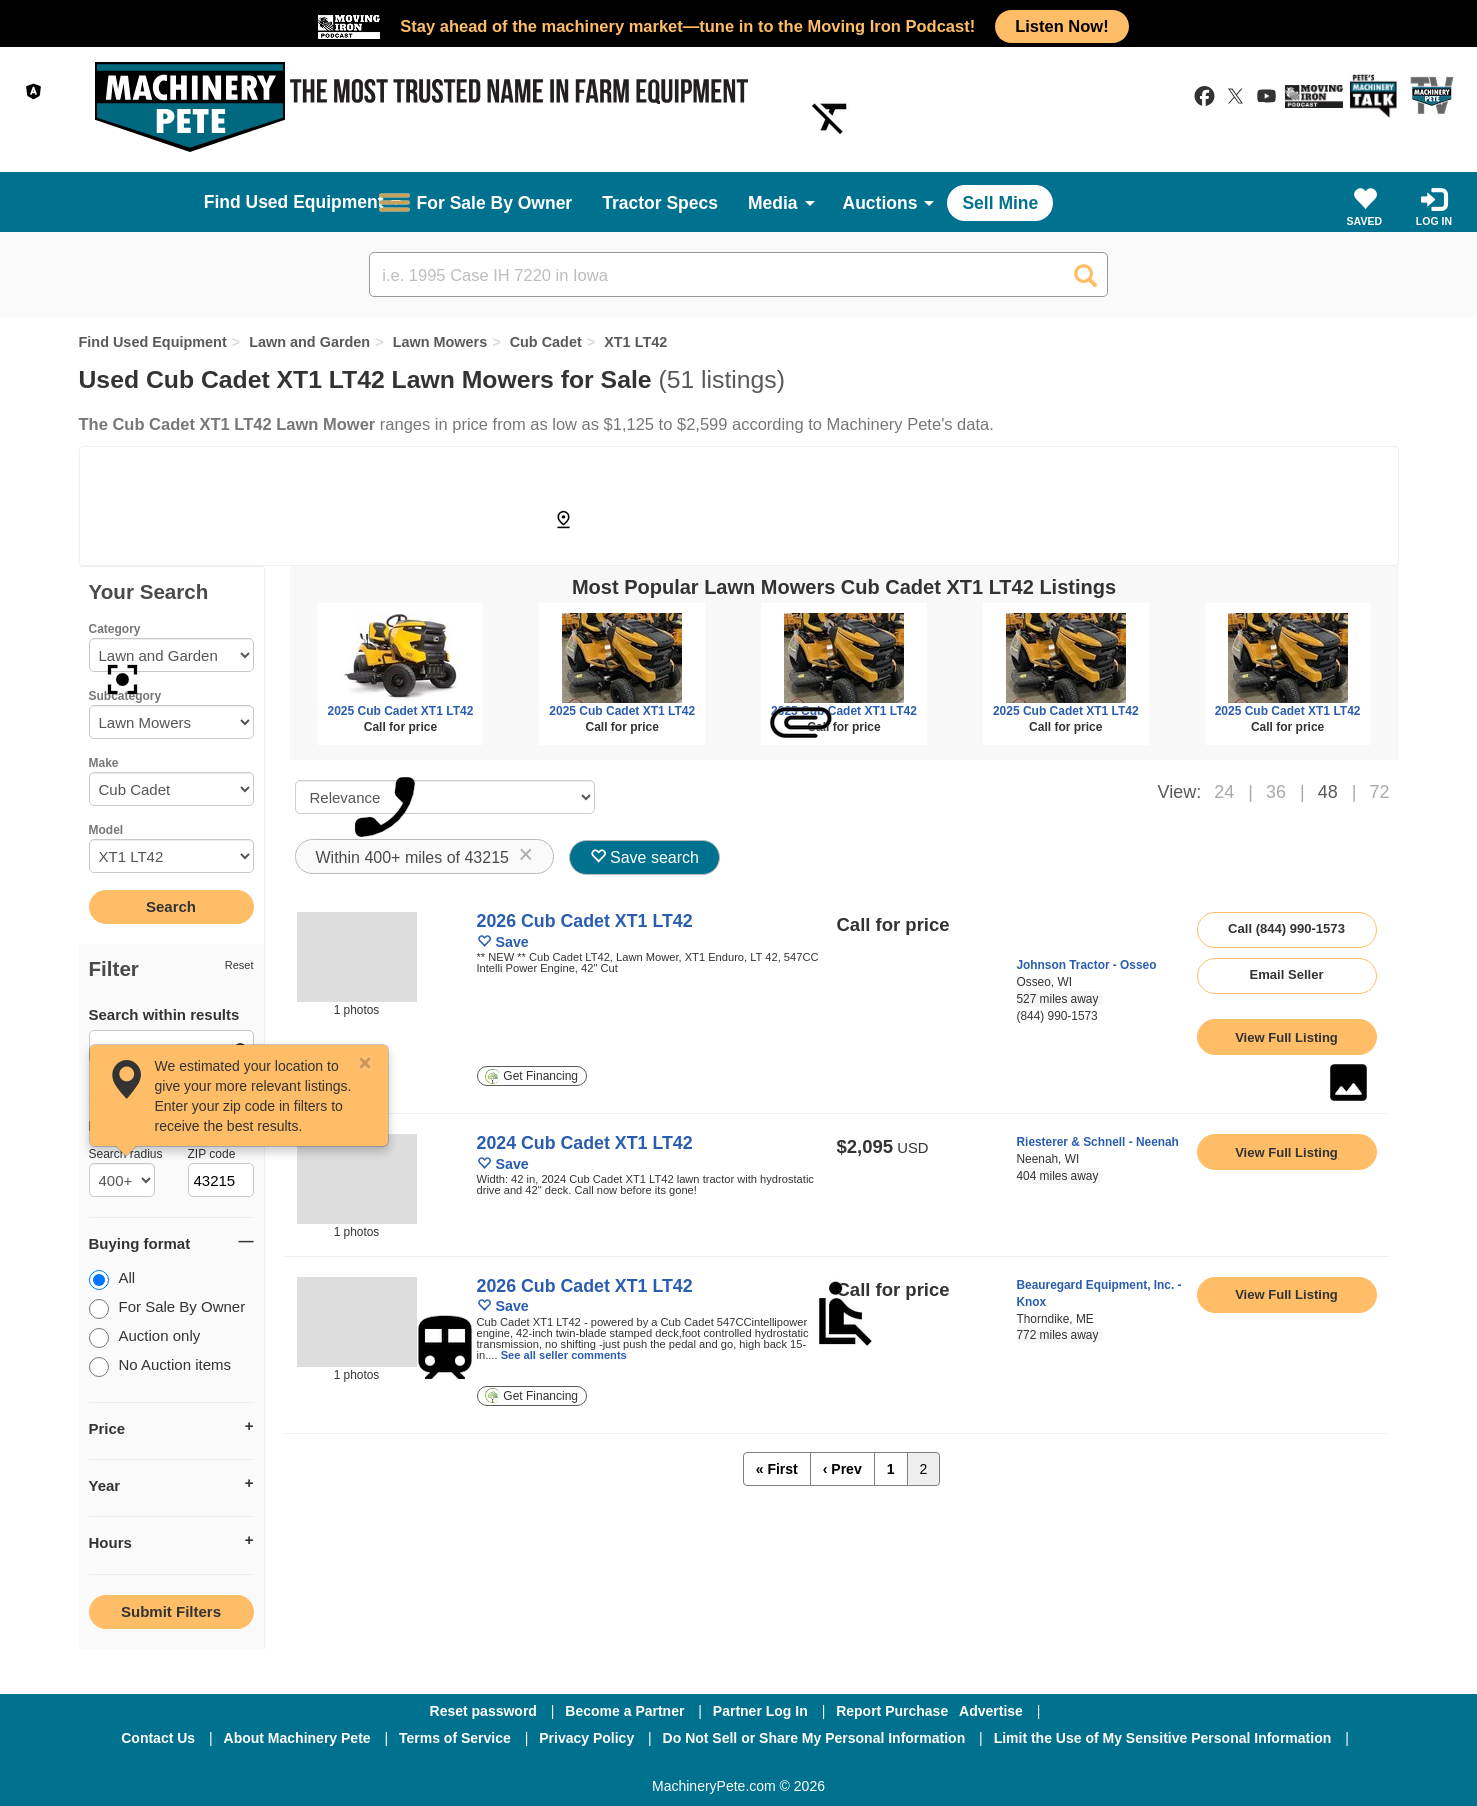 The width and height of the screenshot is (1477, 1806). What do you see at coordinates (831, 117) in the screenshot?
I see `clear text formatting` at bounding box center [831, 117].